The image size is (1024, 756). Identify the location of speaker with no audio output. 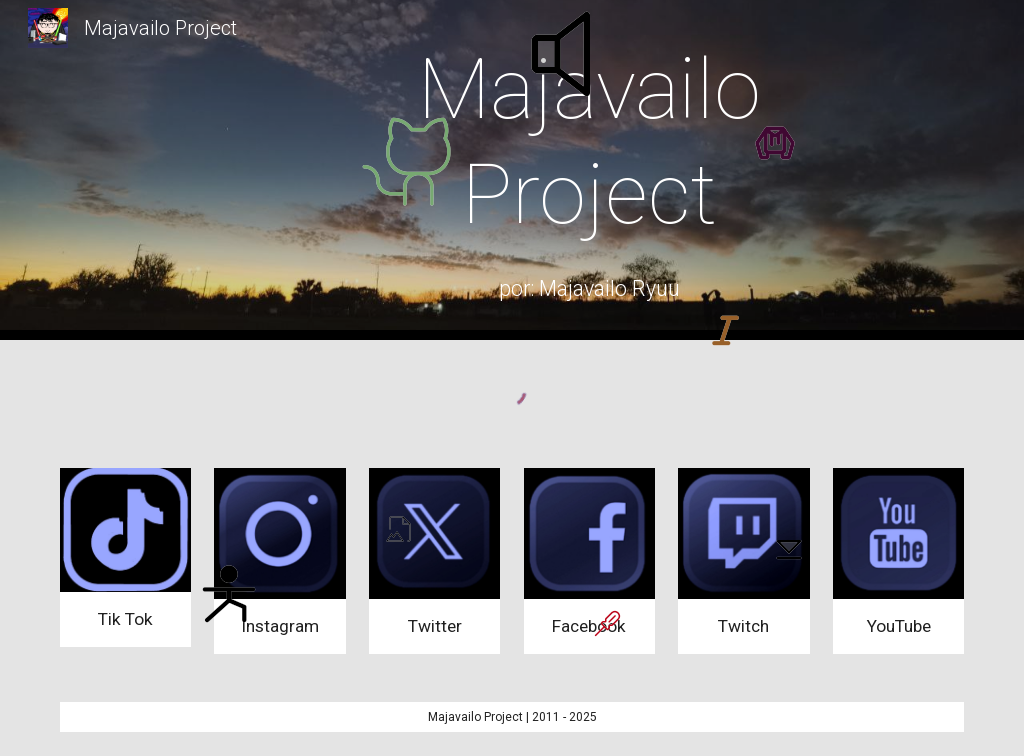
(577, 54).